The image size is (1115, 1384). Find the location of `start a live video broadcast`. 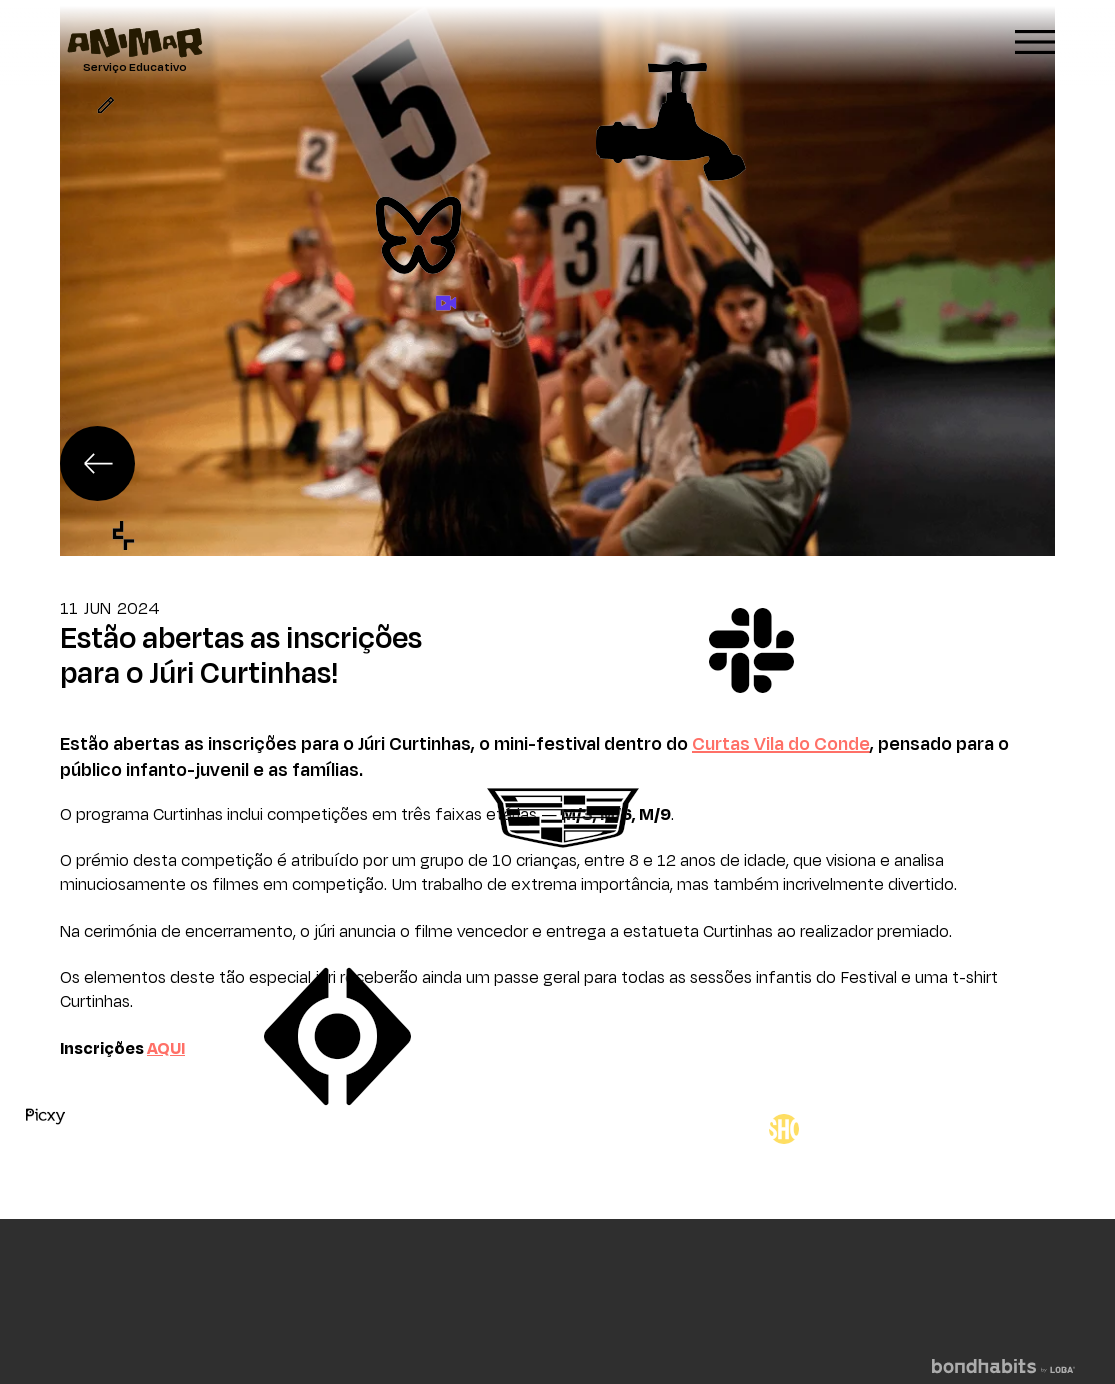

start a live video broadcast is located at coordinates (446, 303).